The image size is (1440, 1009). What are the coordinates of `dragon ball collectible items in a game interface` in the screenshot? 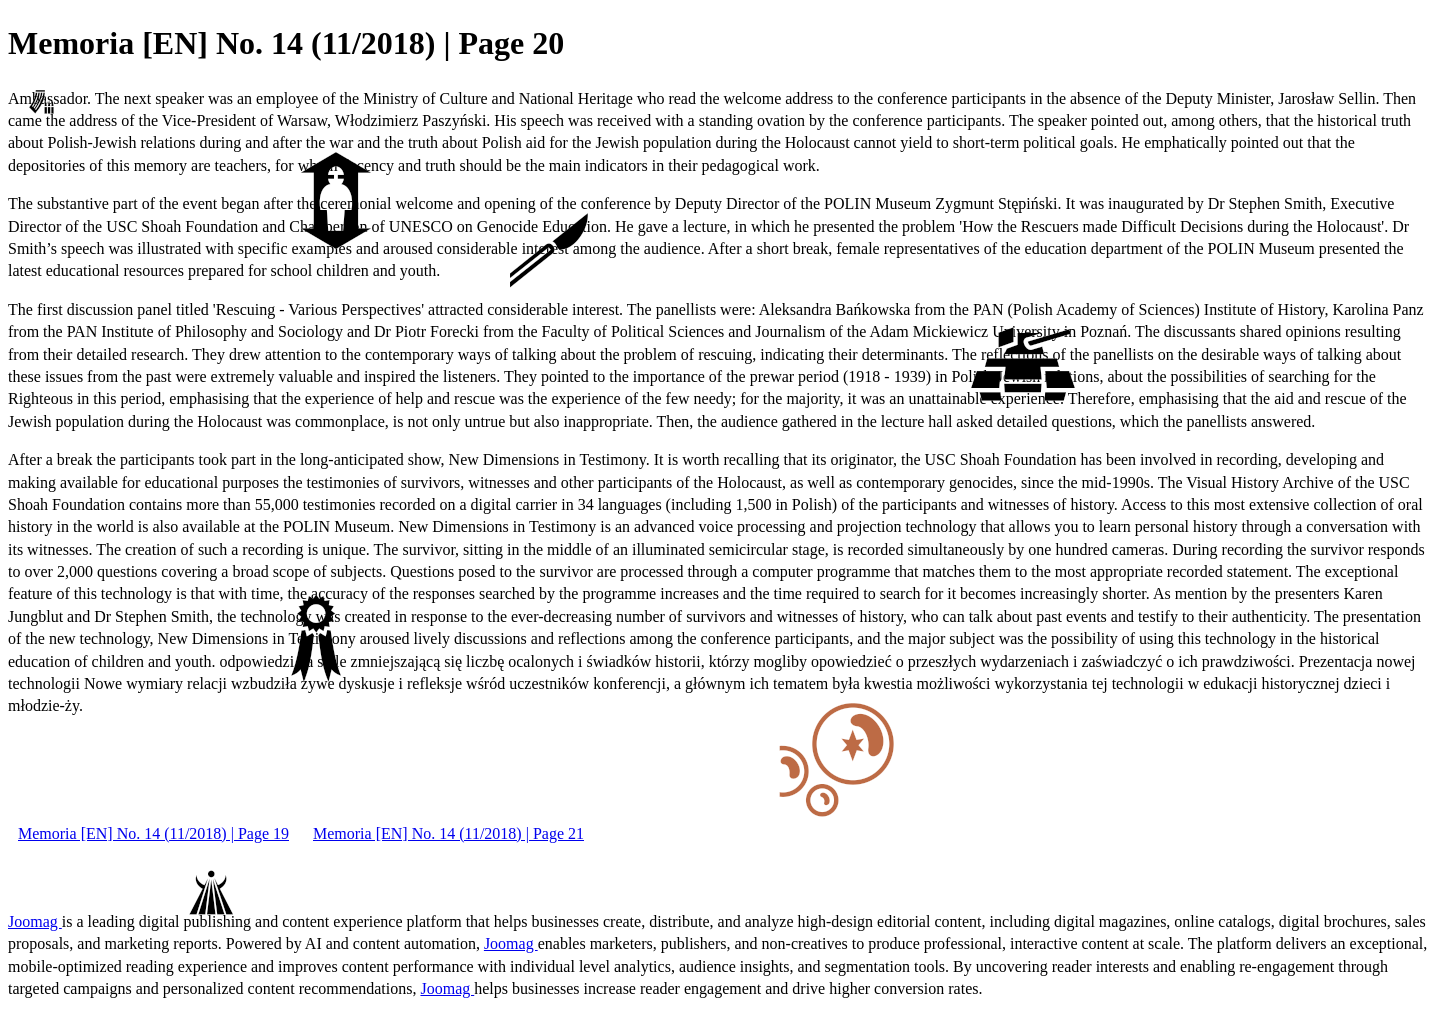 It's located at (836, 760).